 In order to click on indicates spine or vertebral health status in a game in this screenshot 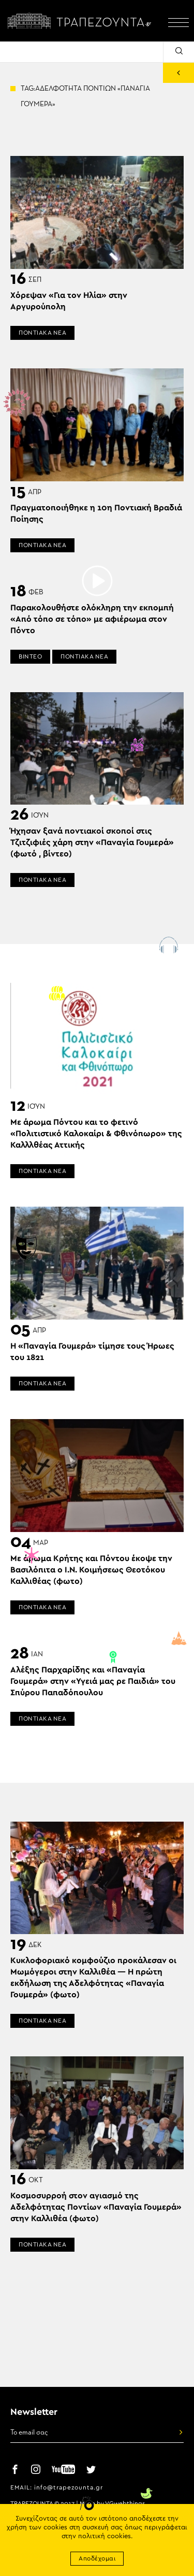, I will do `click(17, 402)`.